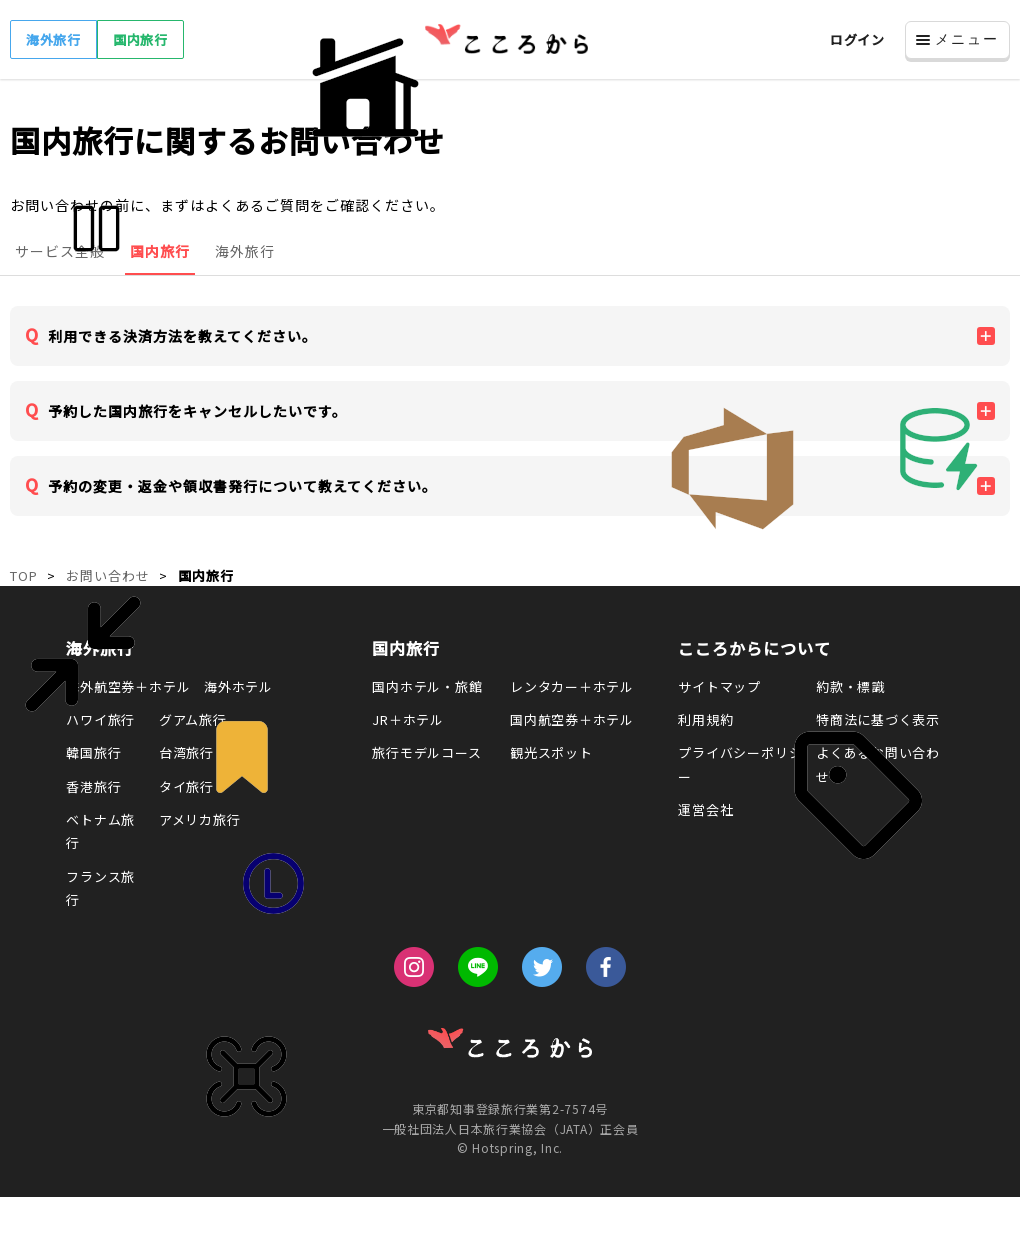 Image resolution: width=1020 pixels, height=1244 pixels. What do you see at coordinates (273, 883) in the screenshot?
I see `indicates a "large" size option` at bounding box center [273, 883].